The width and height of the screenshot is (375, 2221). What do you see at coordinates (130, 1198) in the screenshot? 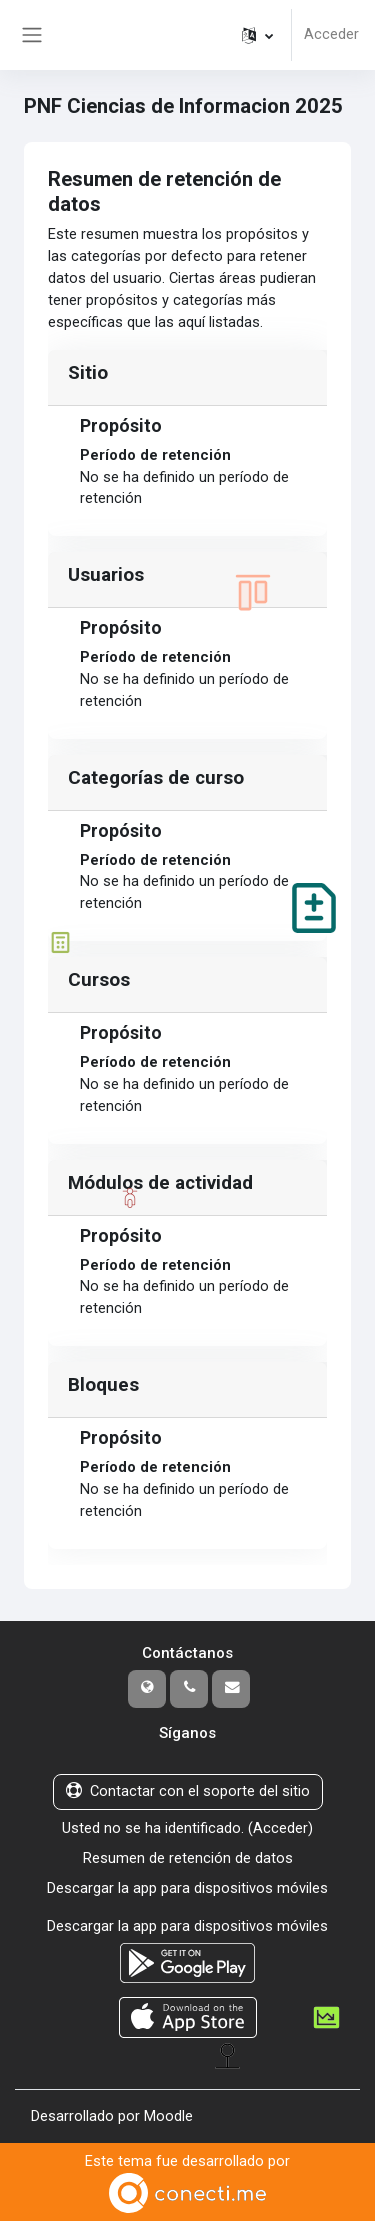
I see `select moped or scooter delivery option` at bounding box center [130, 1198].